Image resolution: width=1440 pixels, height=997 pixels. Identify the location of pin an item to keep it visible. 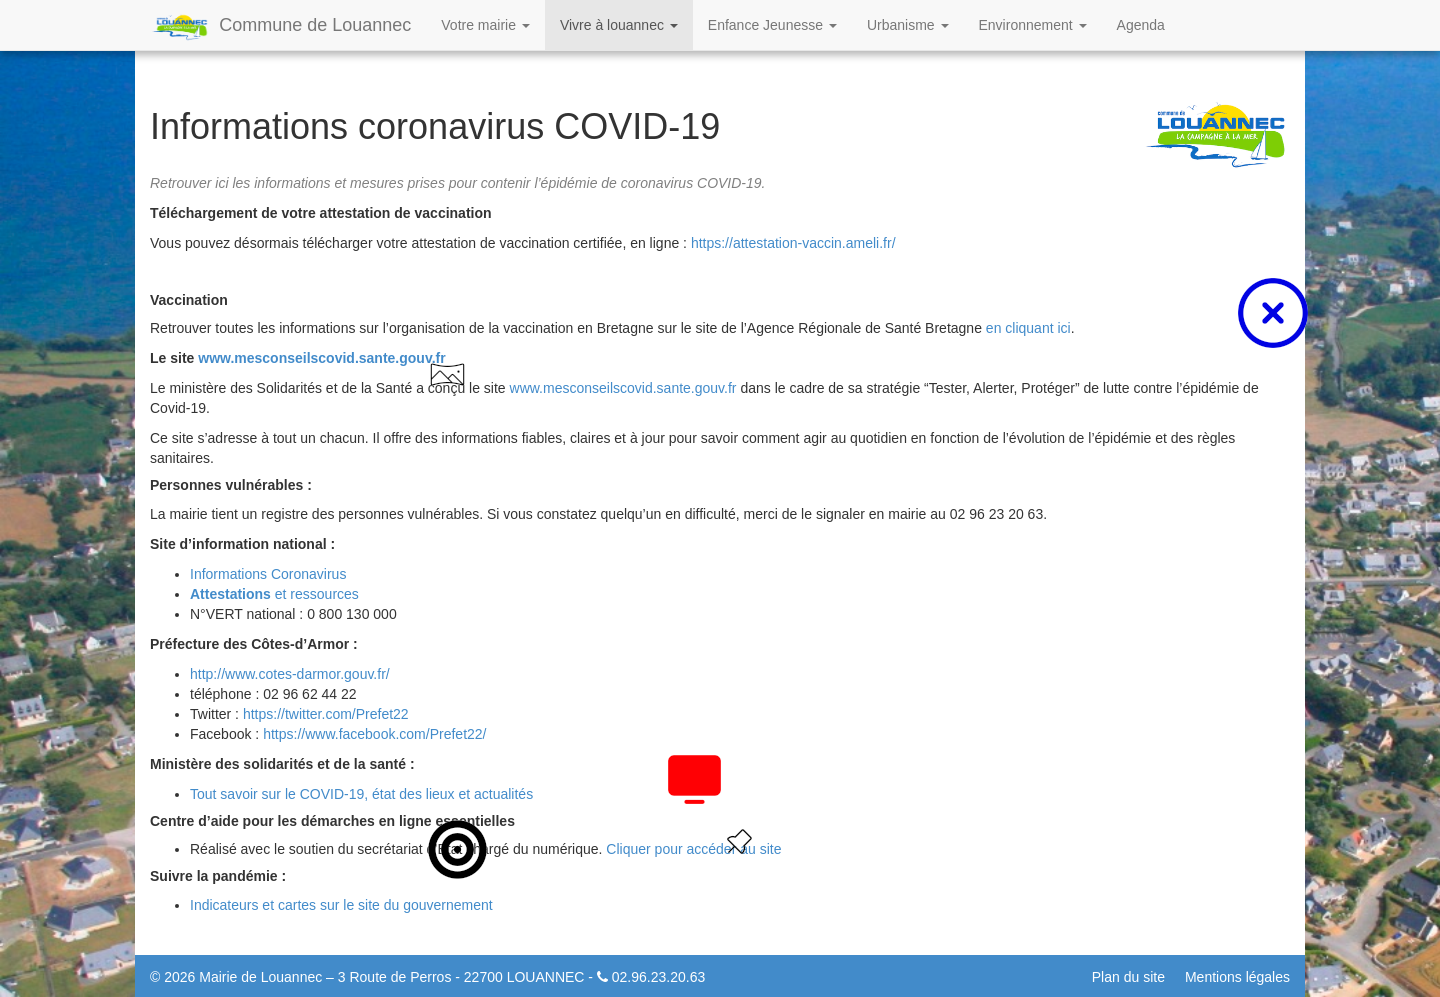
(738, 842).